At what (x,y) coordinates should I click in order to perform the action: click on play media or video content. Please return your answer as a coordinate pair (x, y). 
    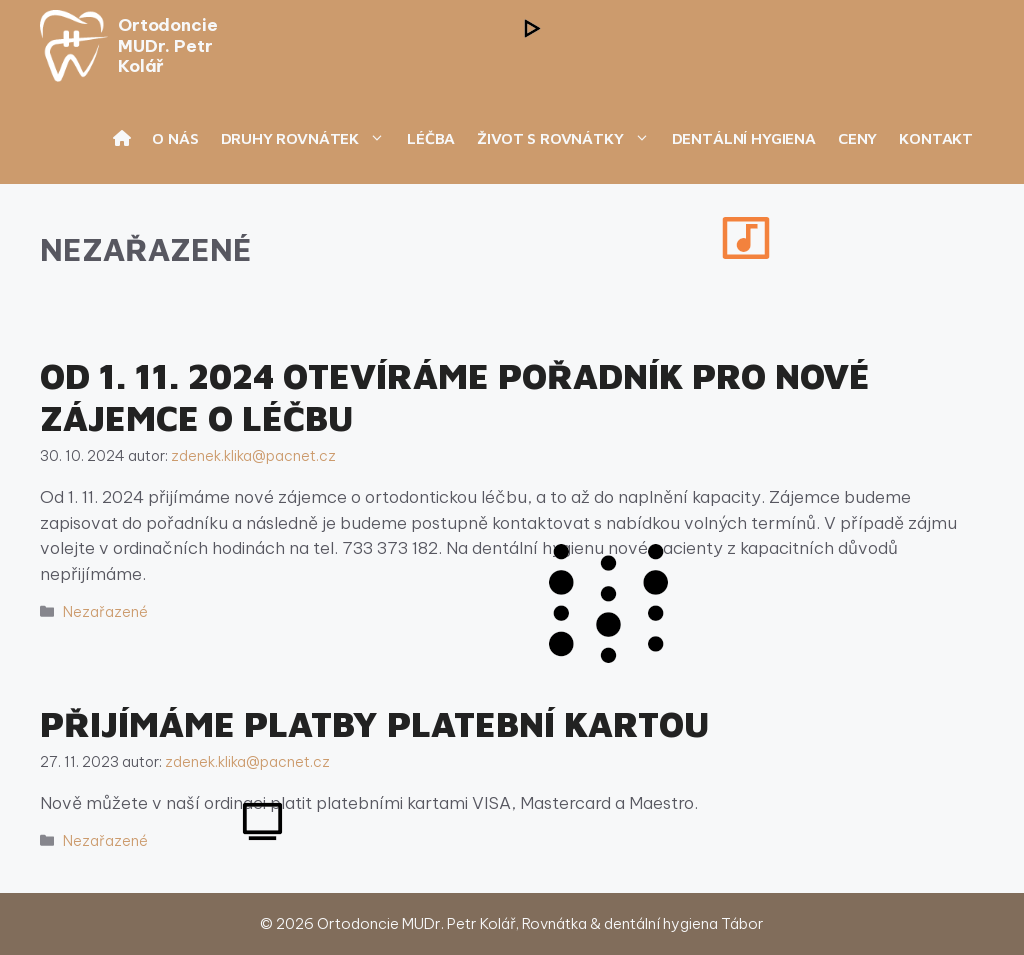
    Looking at the image, I should click on (531, 28).